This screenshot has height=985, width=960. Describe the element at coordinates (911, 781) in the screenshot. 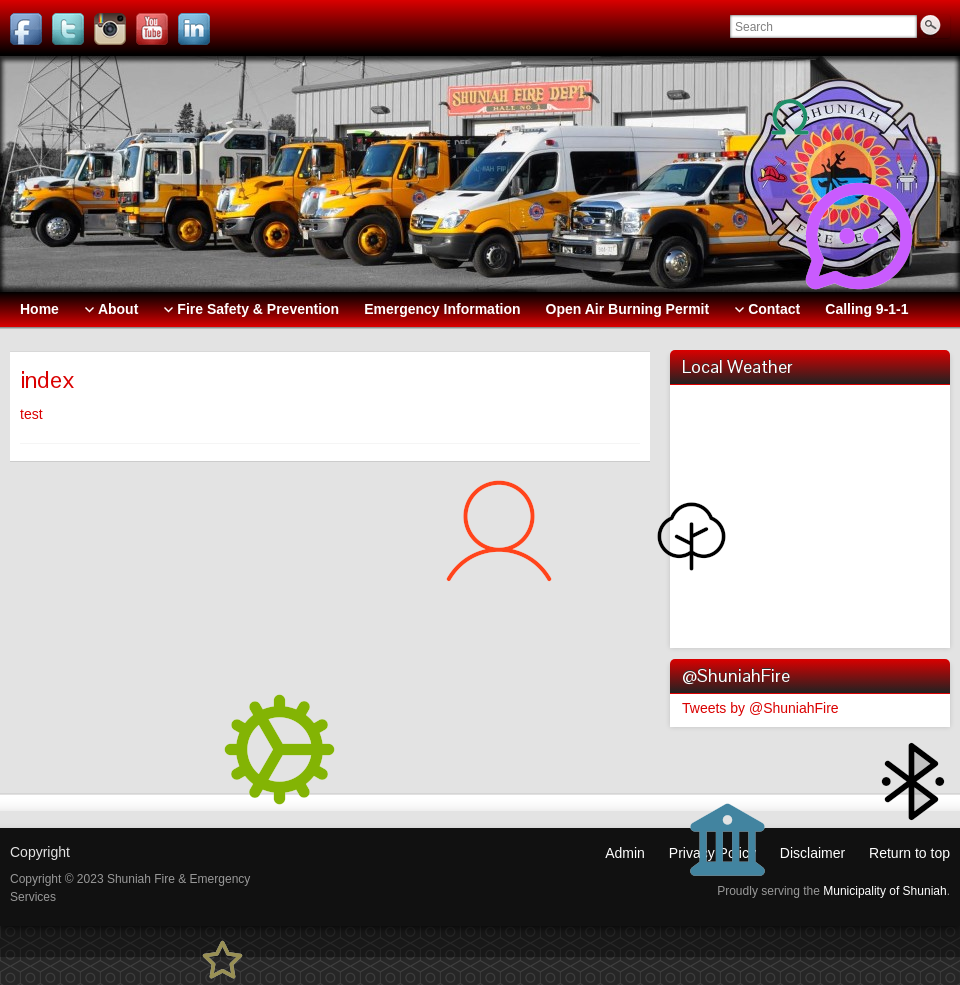

I see `bluetooth device connected` at that location.